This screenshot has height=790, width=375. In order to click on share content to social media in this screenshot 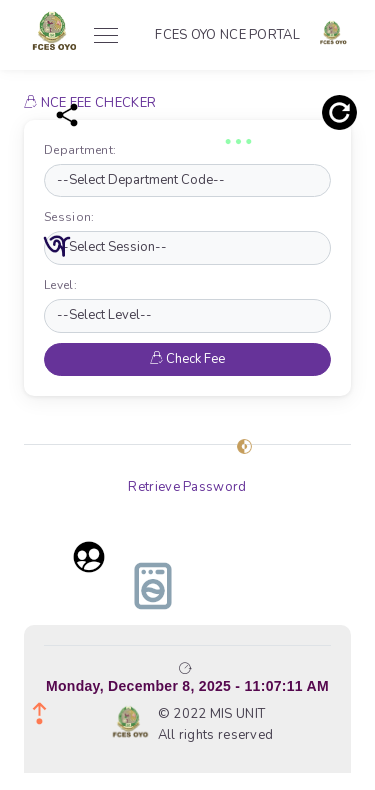, I will do `click(67, 115)`.